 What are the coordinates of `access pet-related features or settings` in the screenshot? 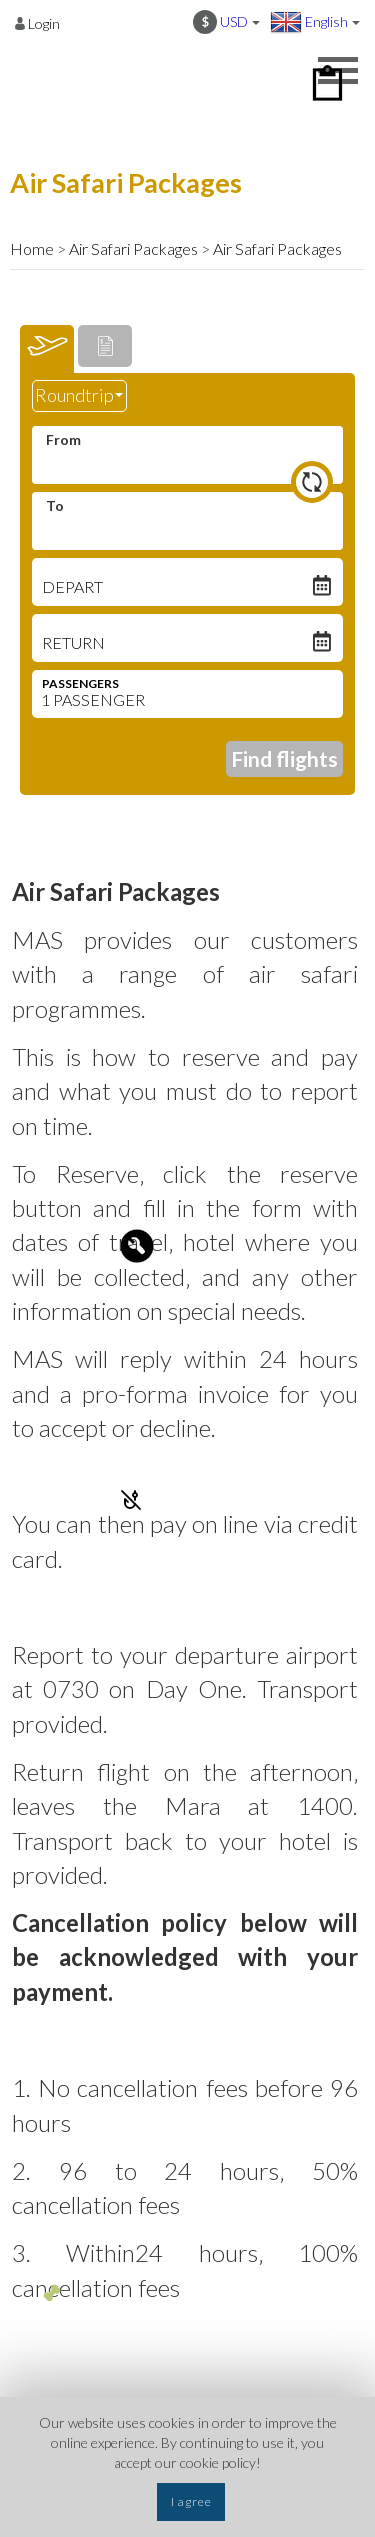 It's located at (52, 2293).